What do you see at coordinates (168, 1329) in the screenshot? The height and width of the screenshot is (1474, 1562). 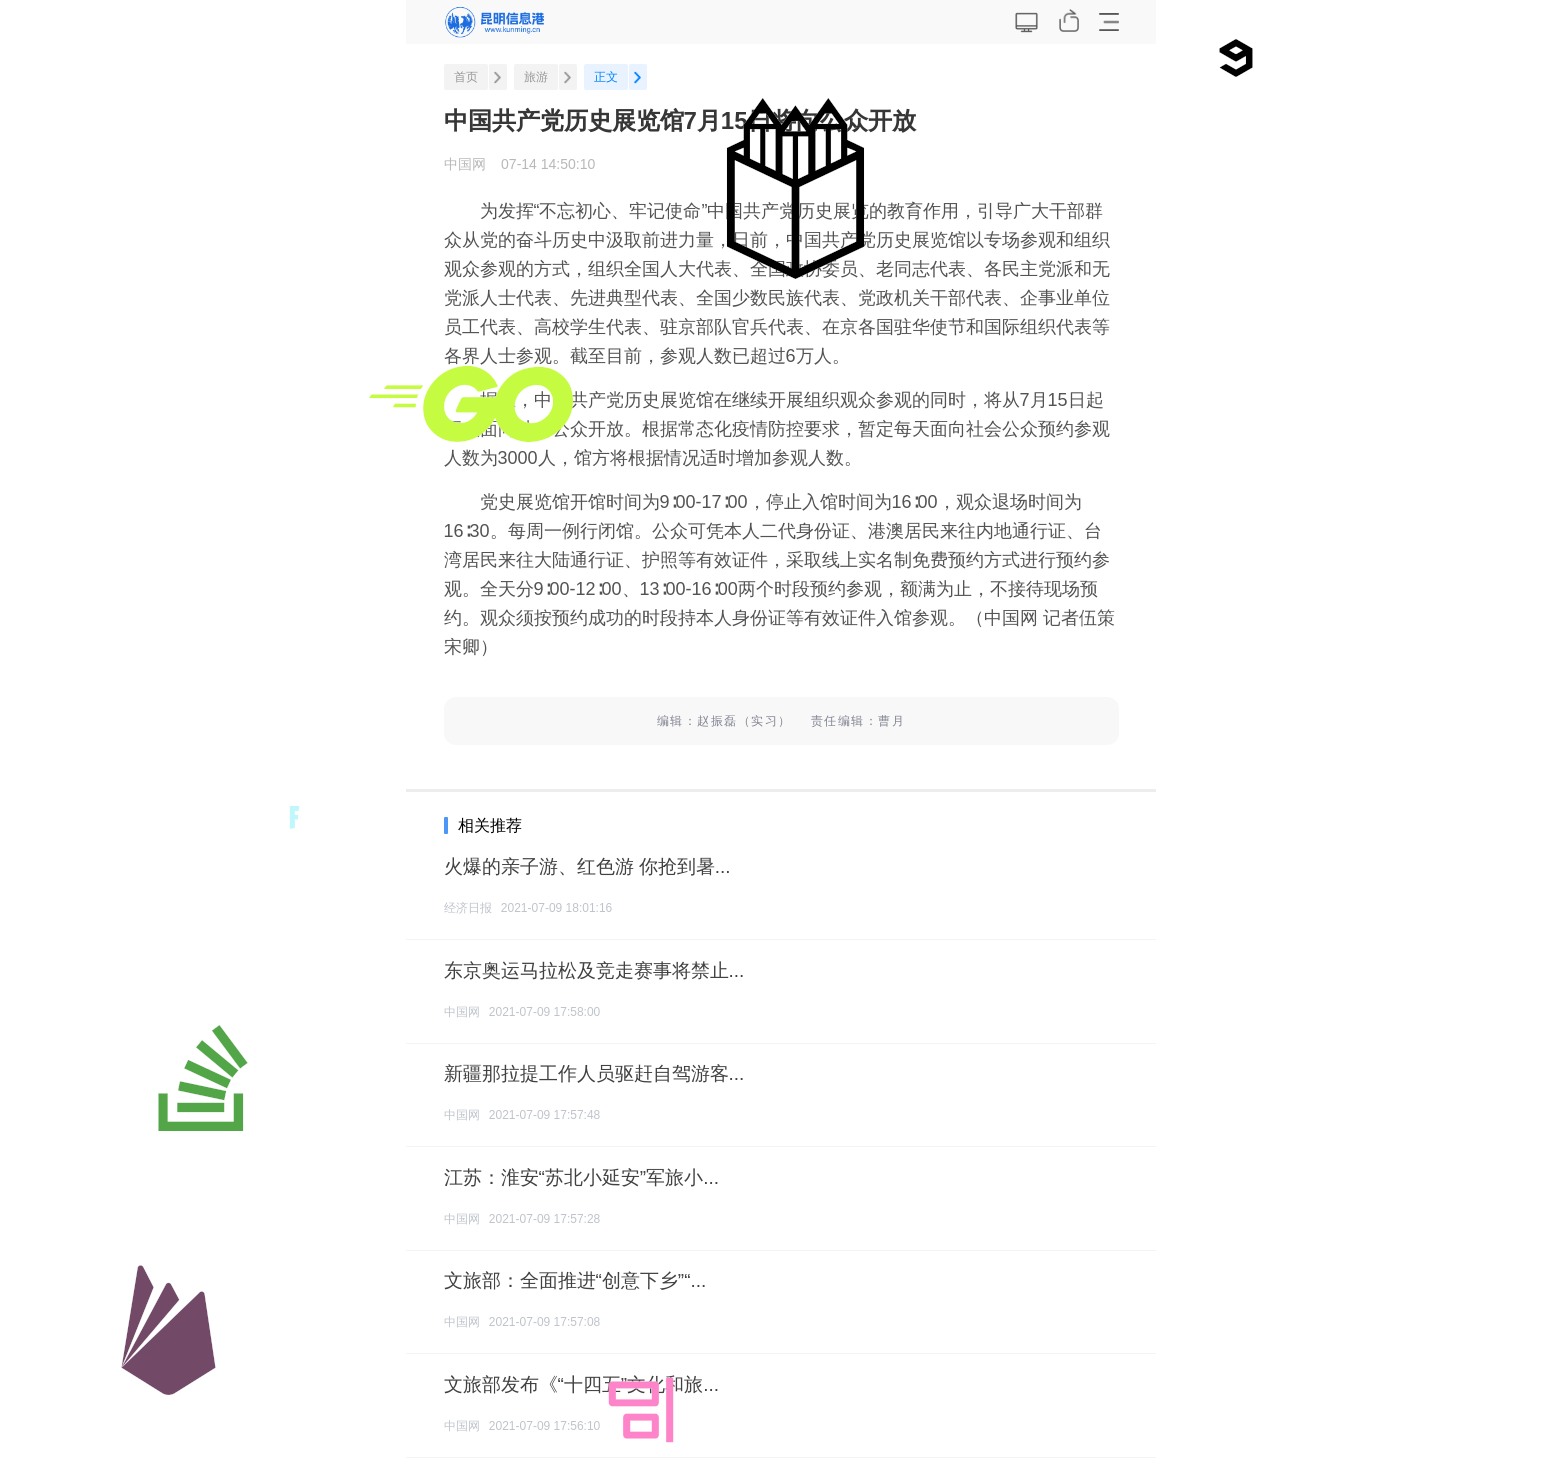 I see `Firebase platform logo` at bounding box center [168, 1329].